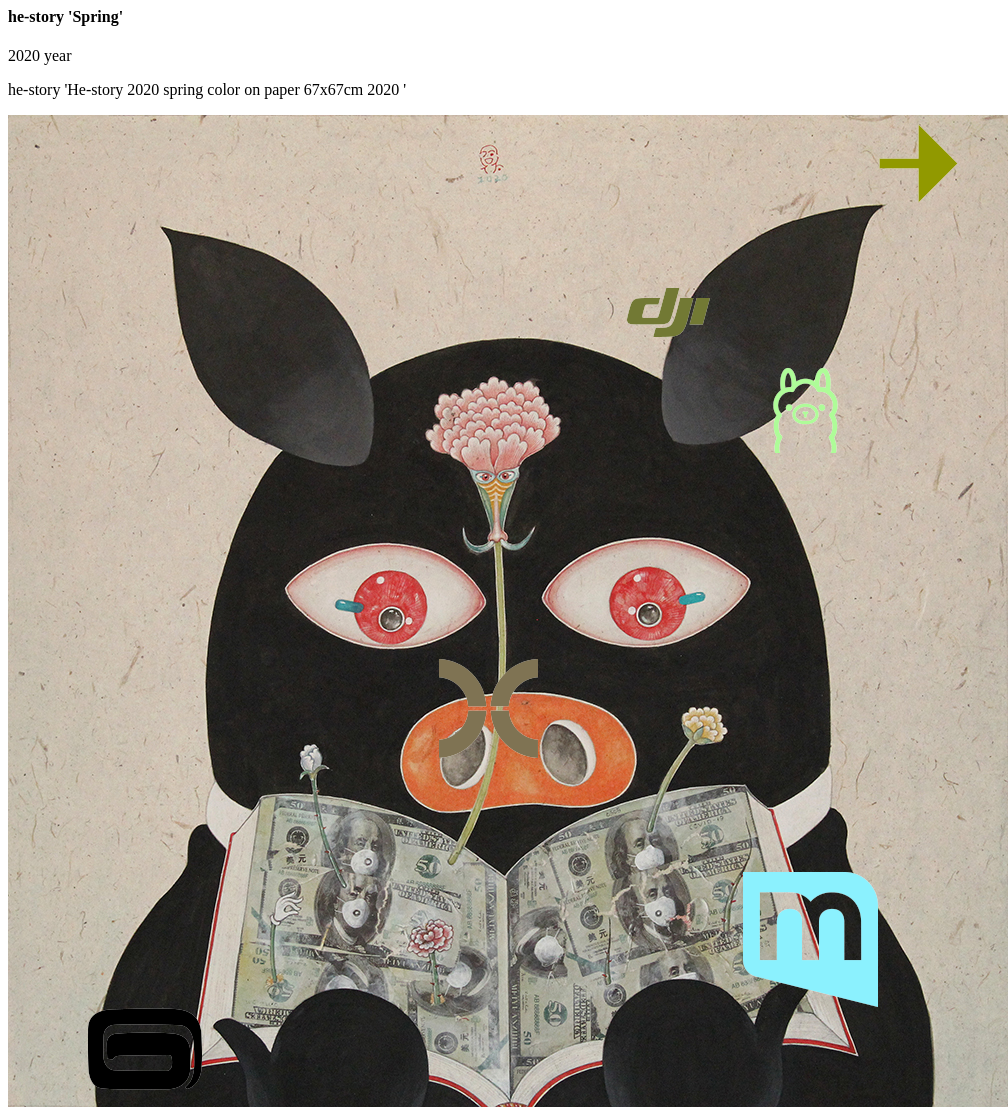 Image resolution: width=1008 pixels, height=1115 pixels. Describe the element at coordinates (918, 163) in the screenshot. I see `navigate to the next item or page` at that location.